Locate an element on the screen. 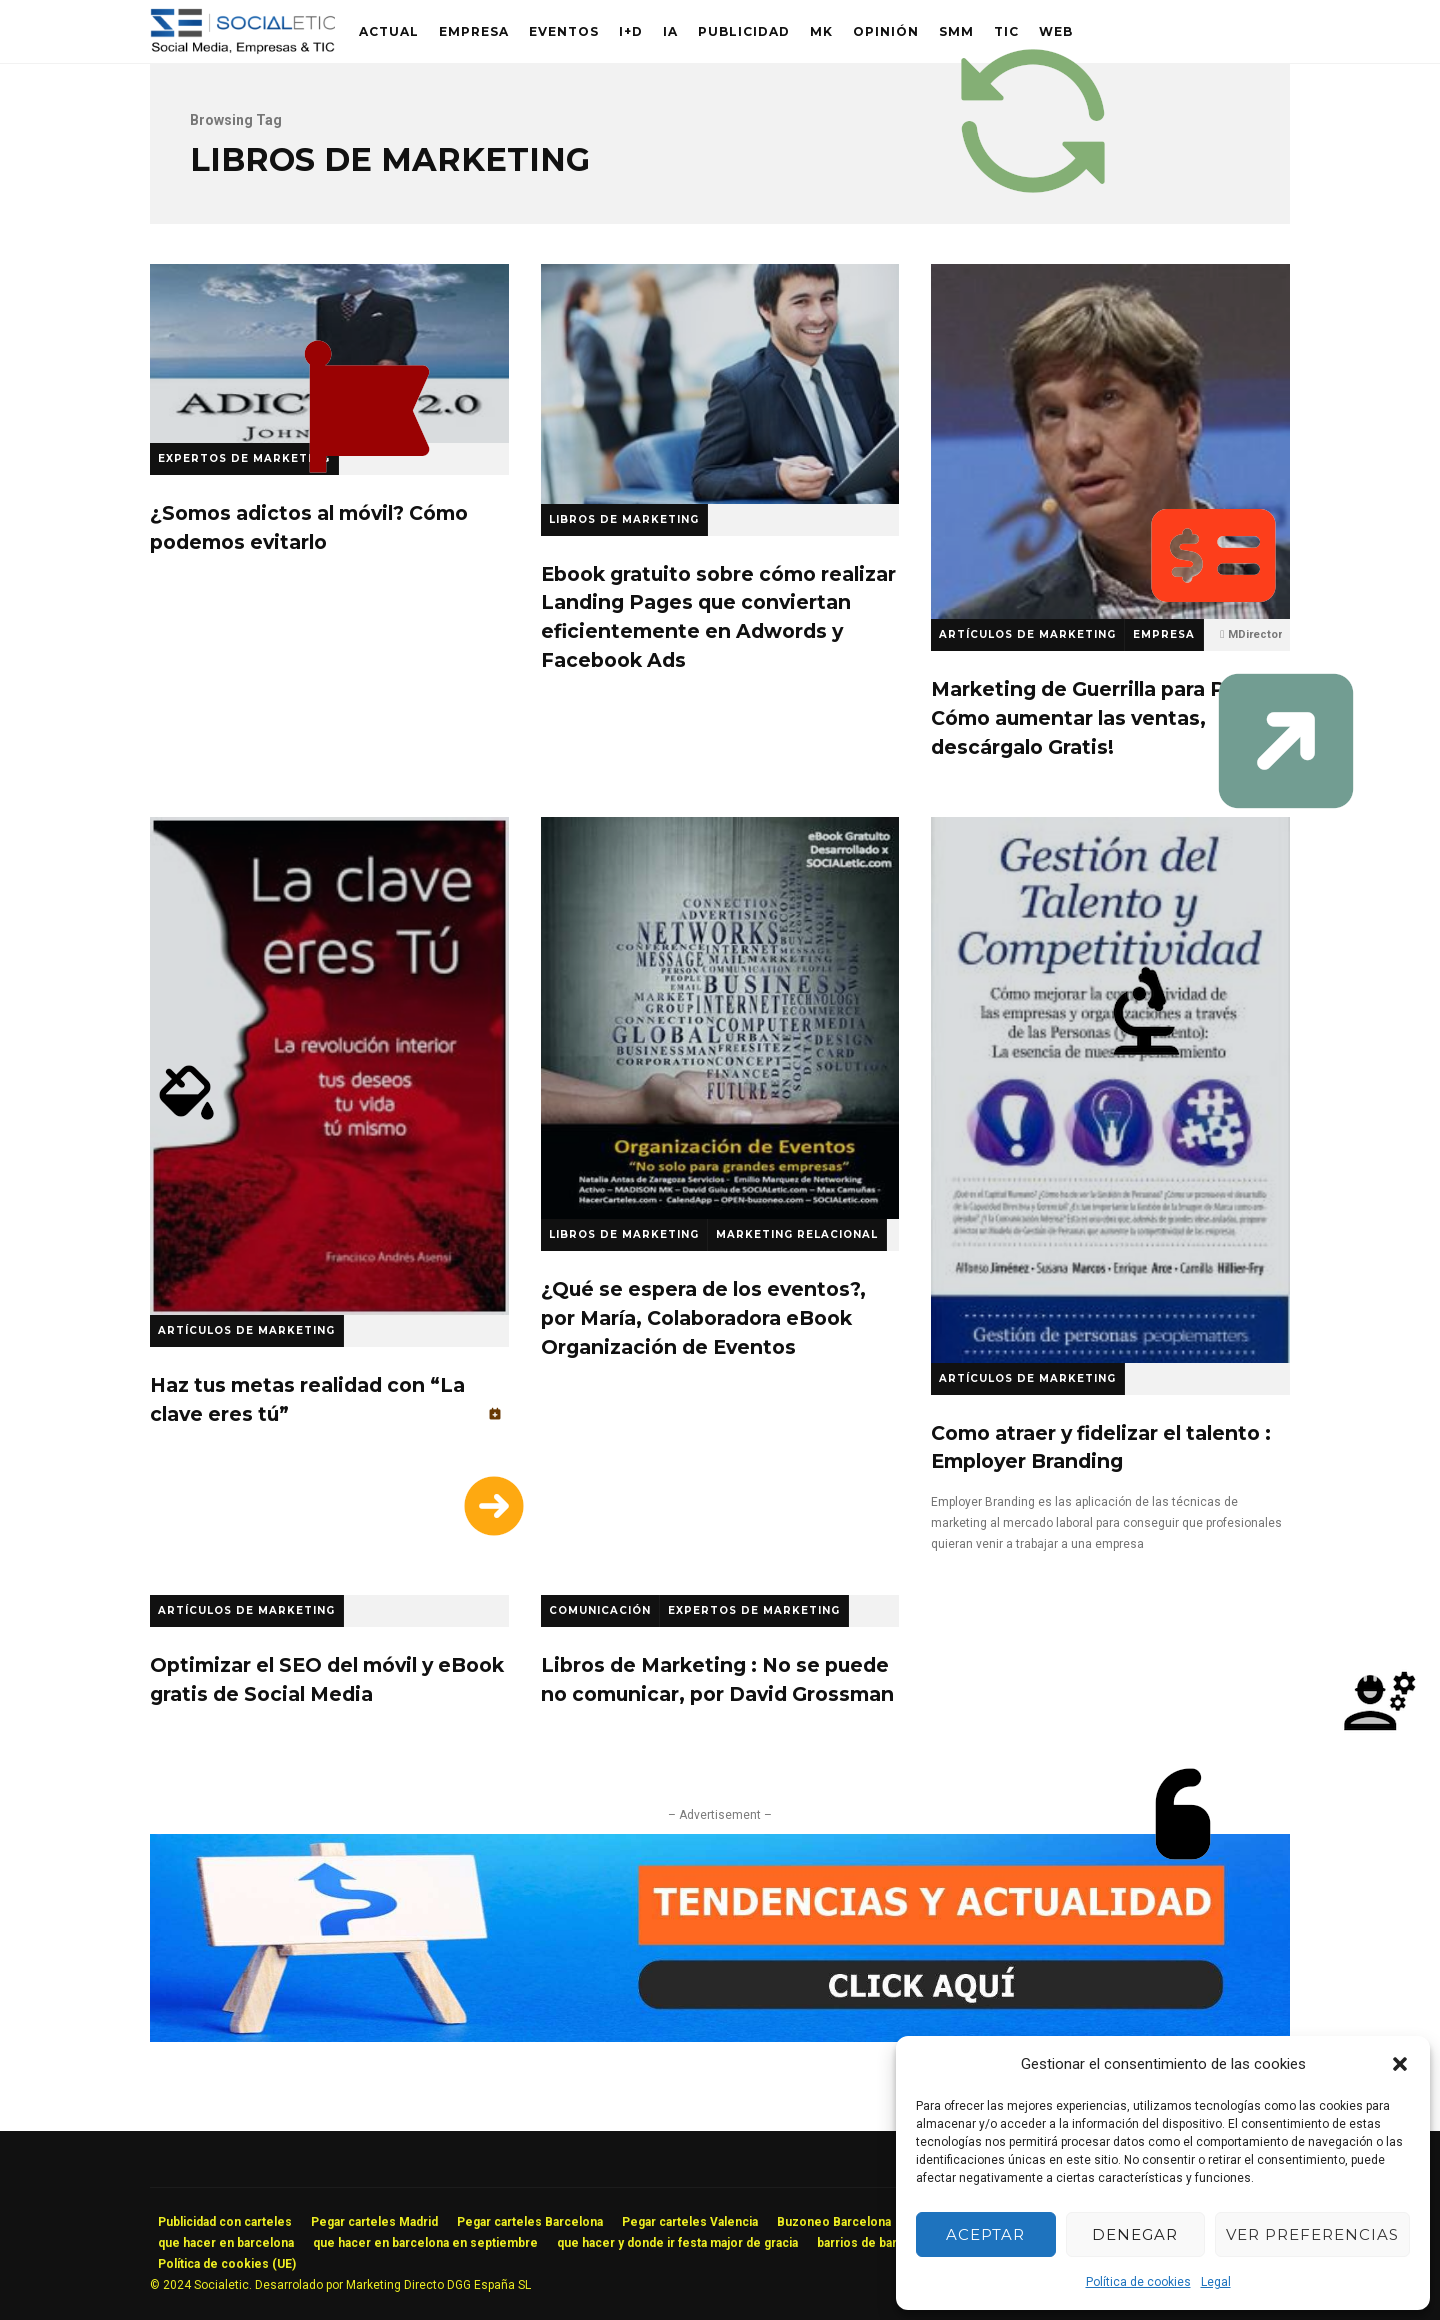 This screenshot has width=1440, height=2320. add a new event to your calendar is located at coordinates (495, 1414).